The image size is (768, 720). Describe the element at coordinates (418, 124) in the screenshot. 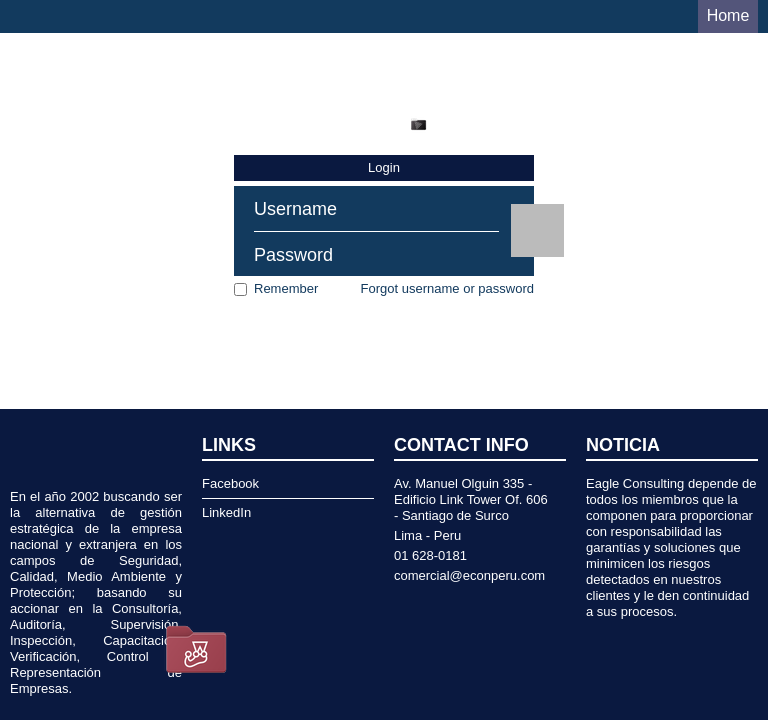

I see `folder containing three.js project files` at that location.